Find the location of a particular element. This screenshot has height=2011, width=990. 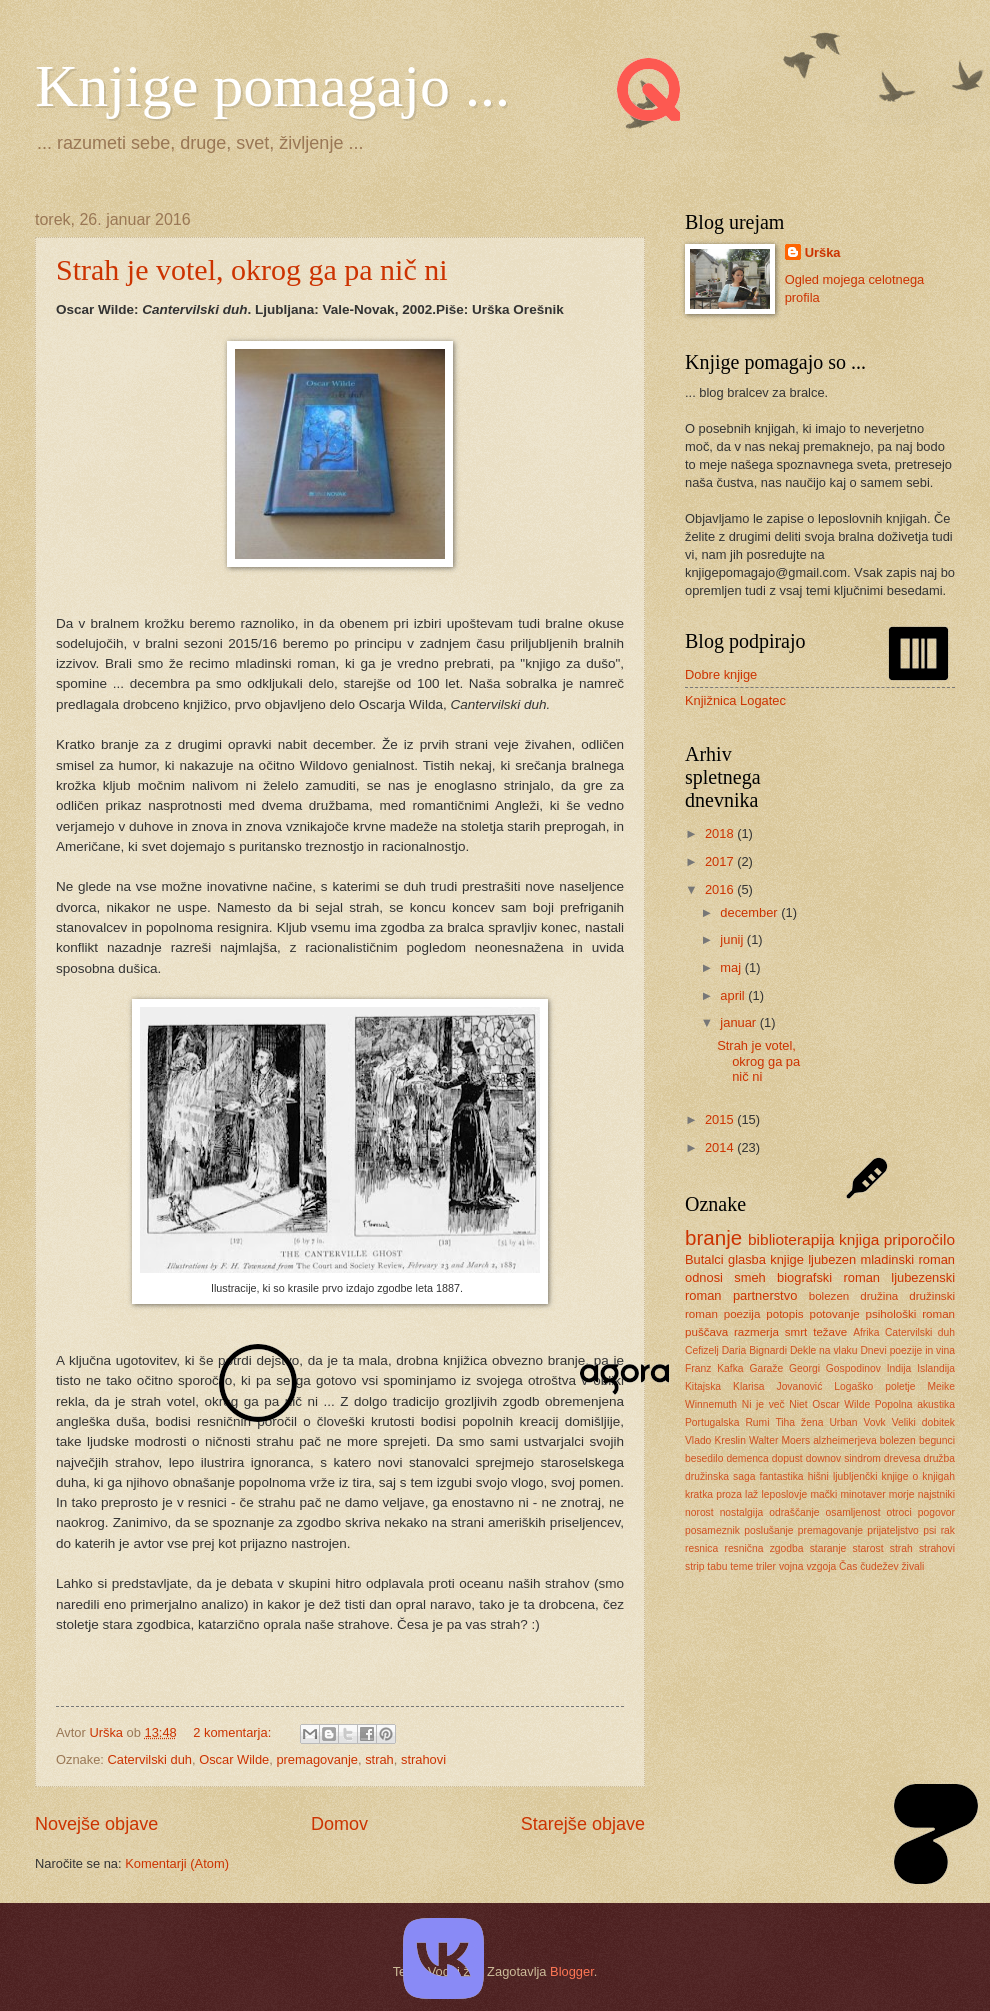

quicktime media player logo is located at coordinates (648, 89).